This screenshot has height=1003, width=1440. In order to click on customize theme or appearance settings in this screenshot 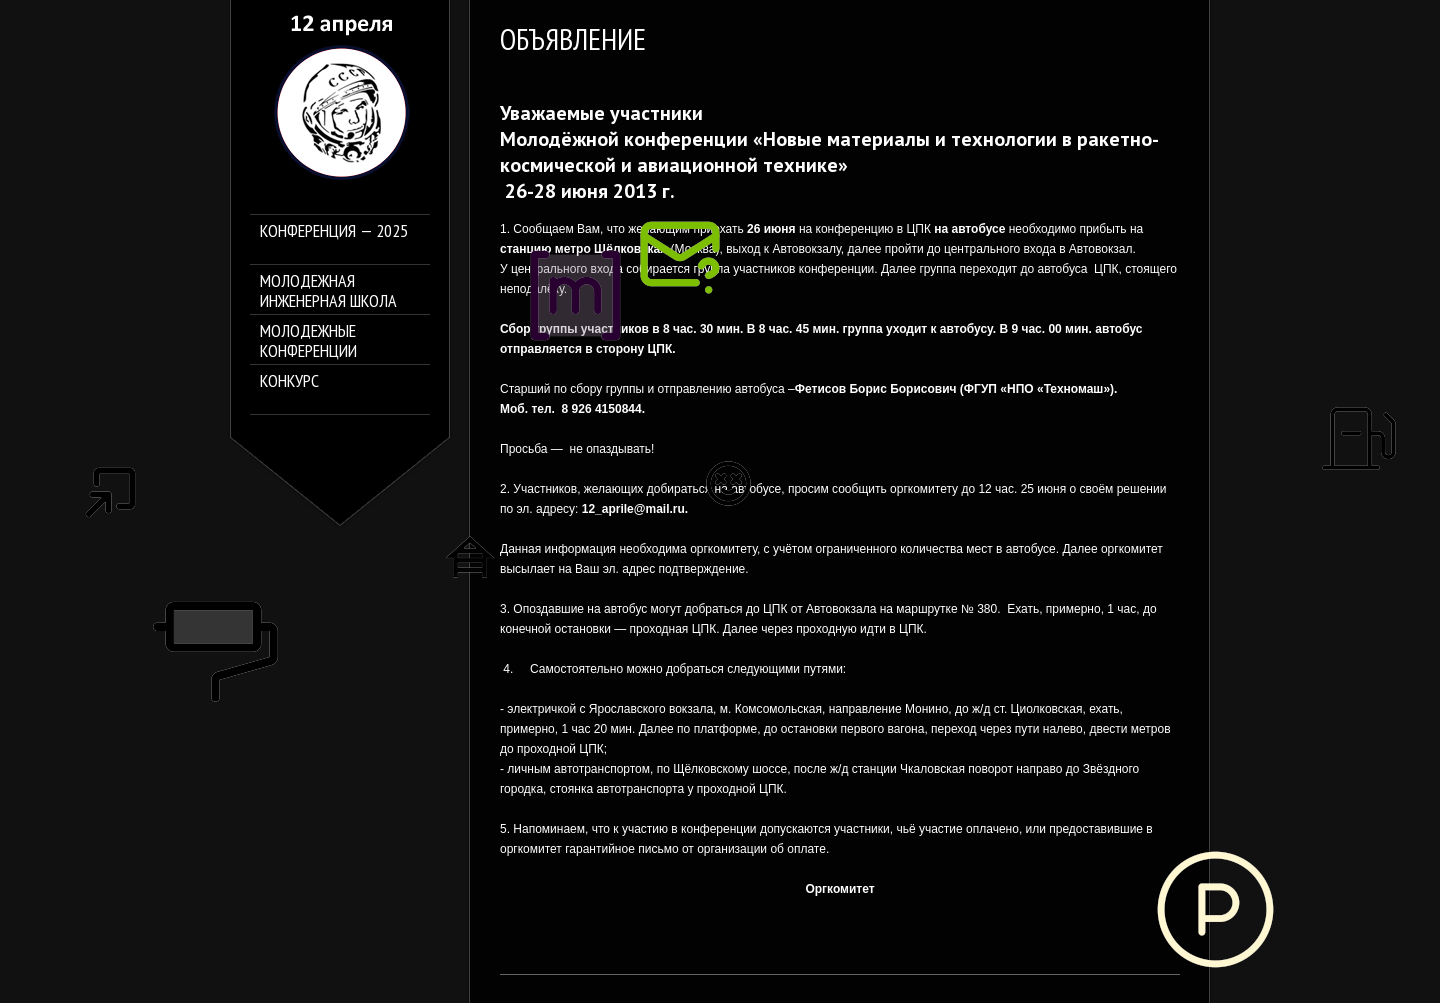, I will do `click(215, 643)`.